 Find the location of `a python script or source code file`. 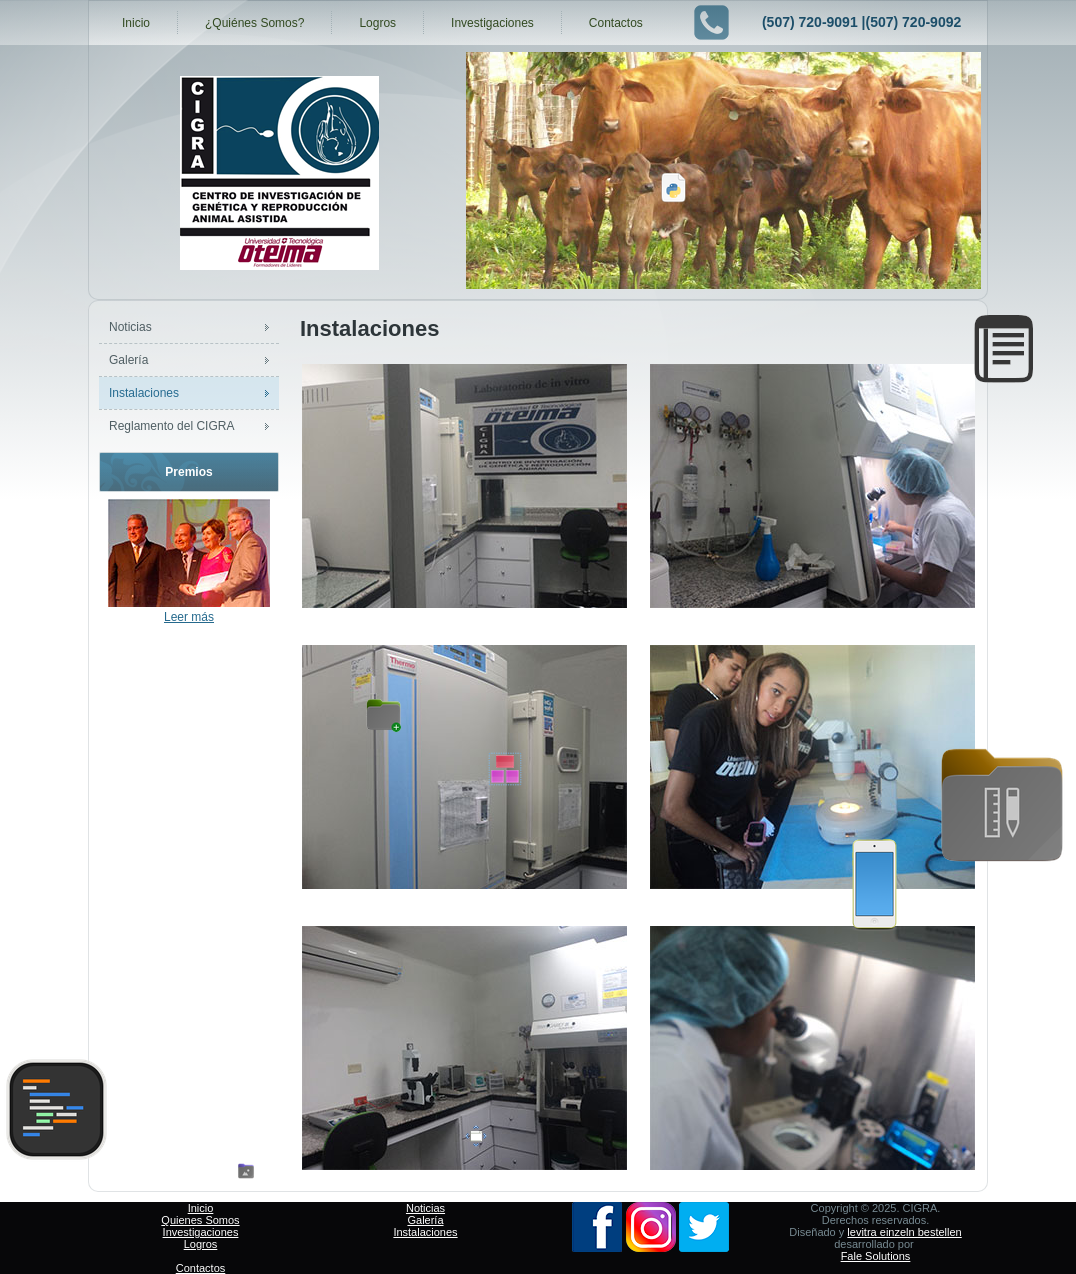

a python script or source code file is located at coordinates (673, 187).